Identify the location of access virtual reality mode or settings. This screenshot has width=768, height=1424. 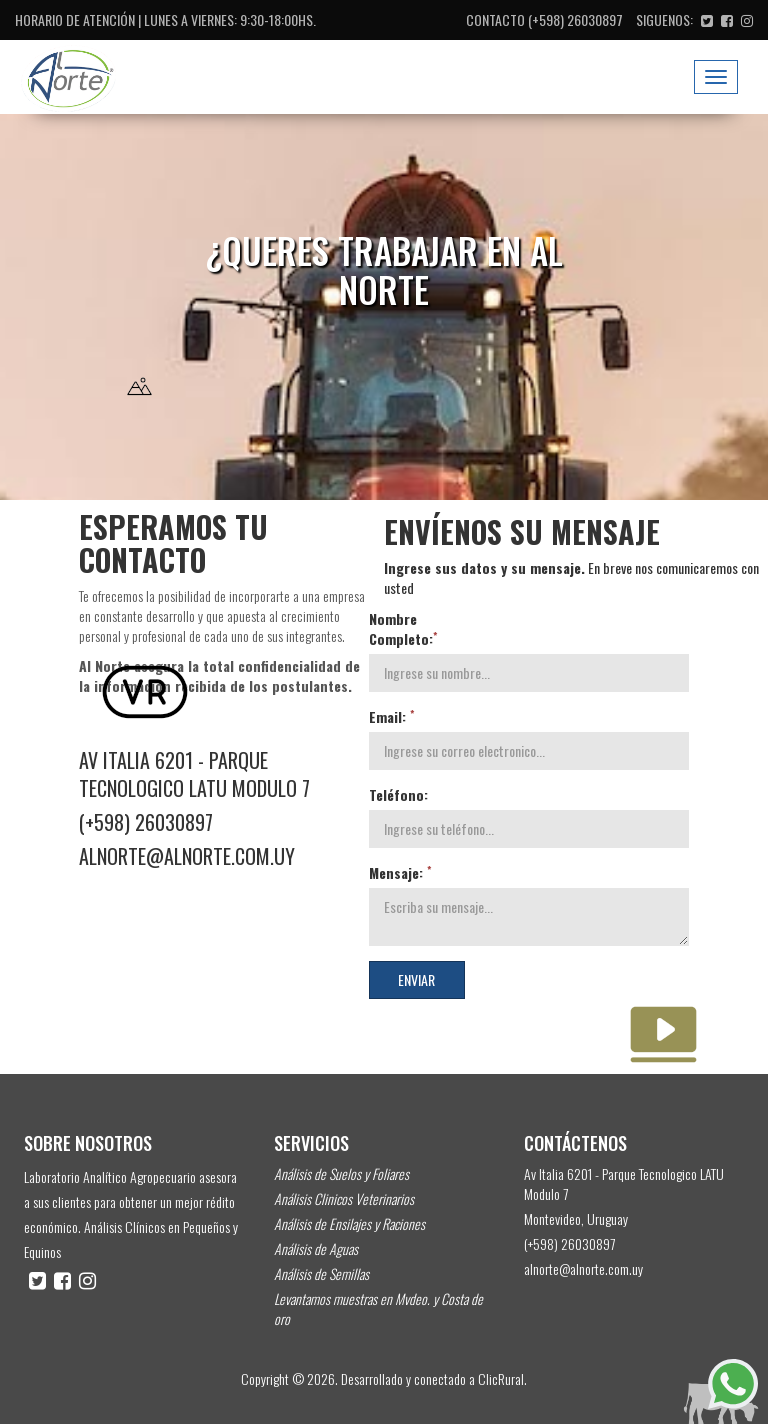
(145, 692).